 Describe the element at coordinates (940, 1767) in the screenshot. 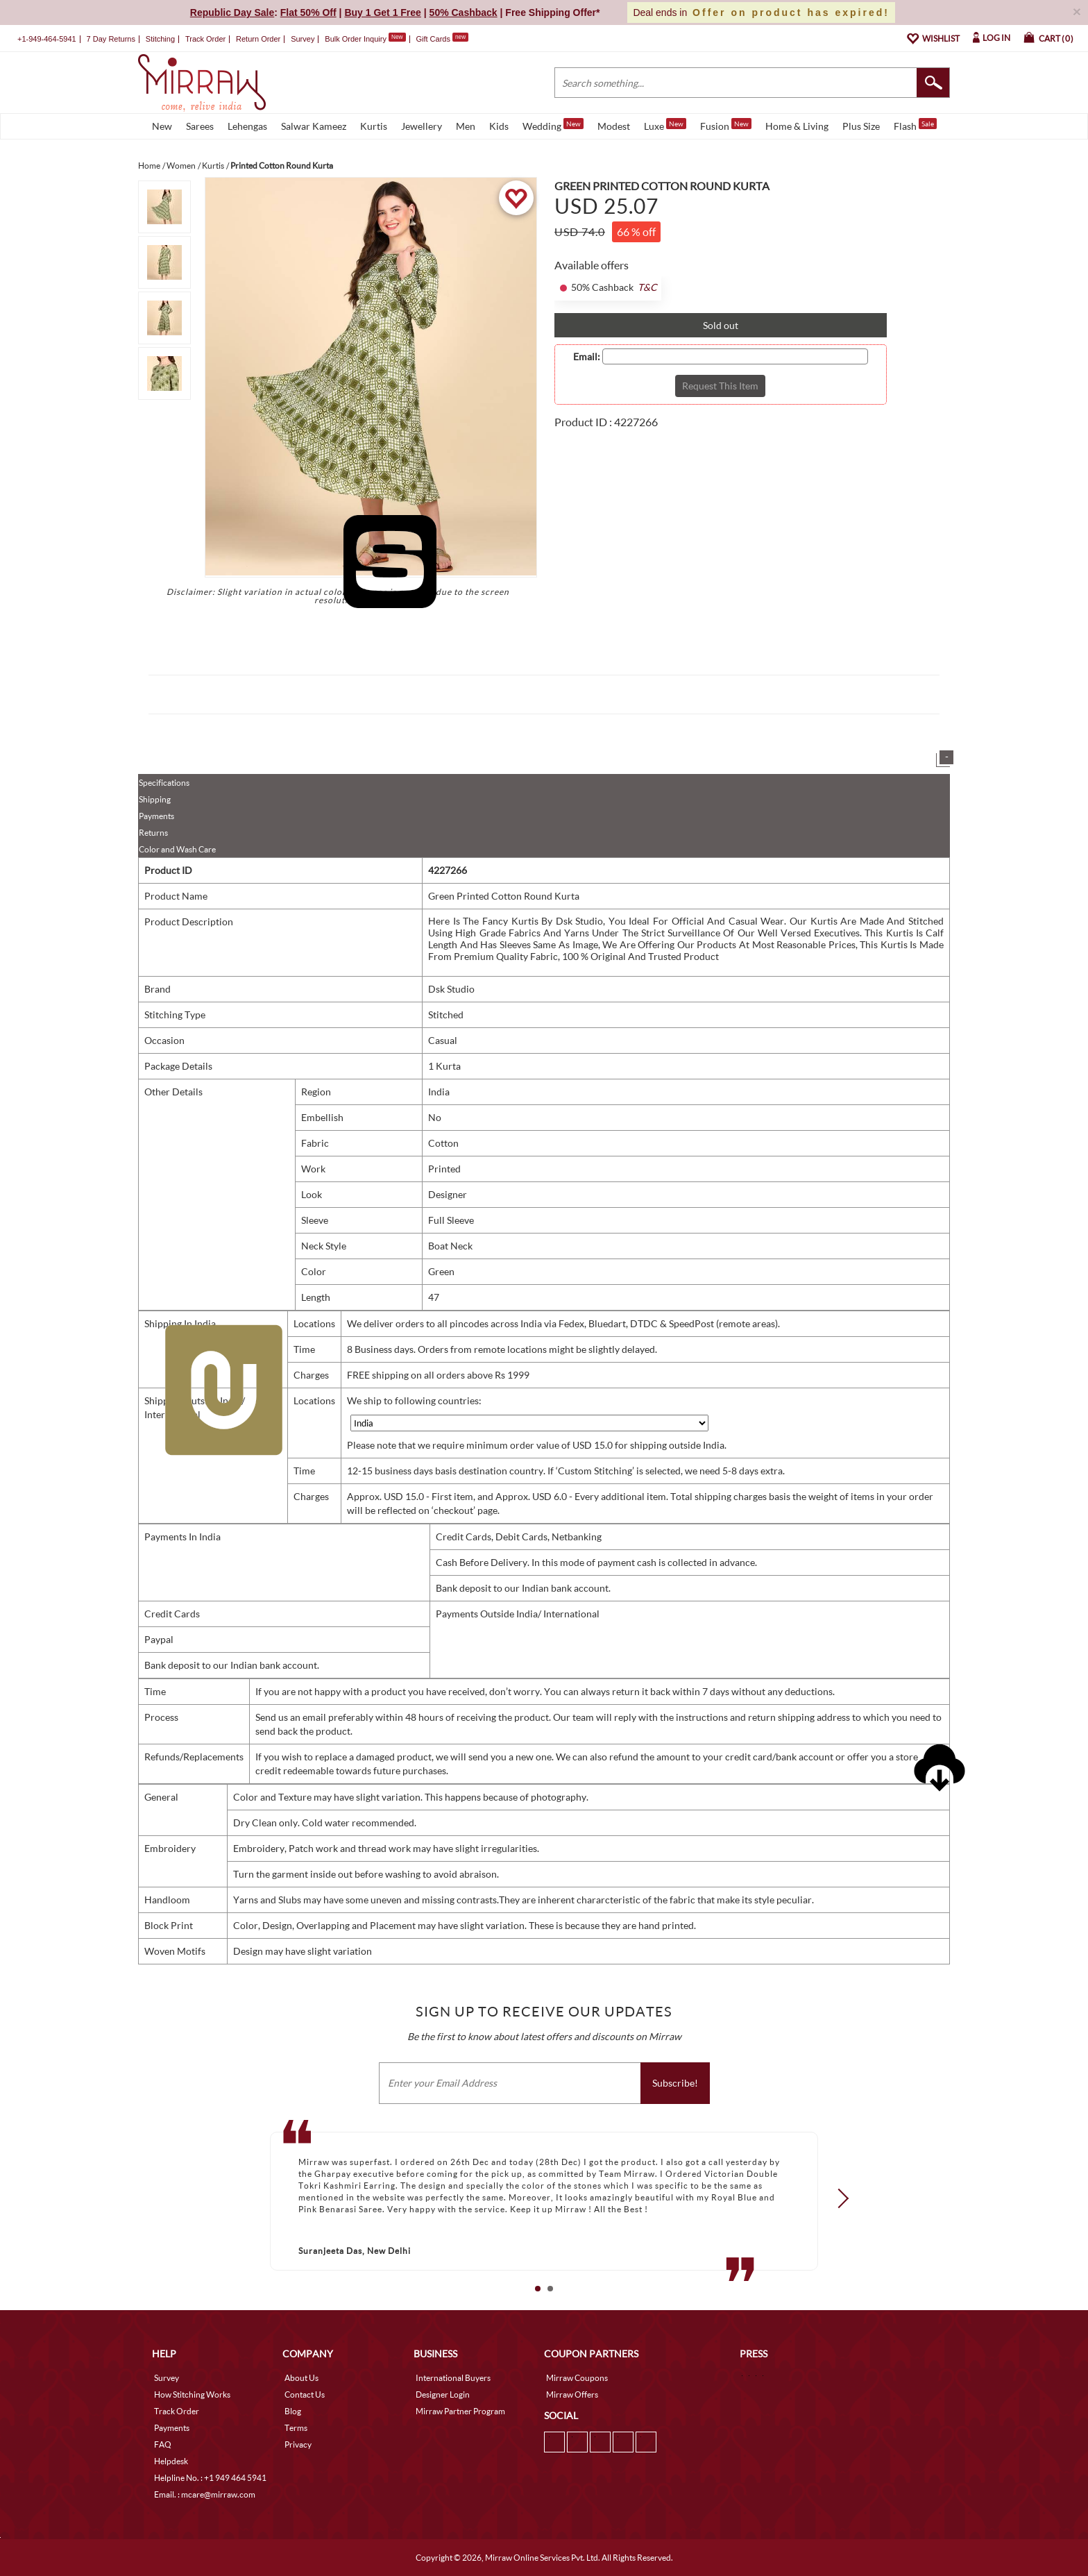

I see `download file from cloud storage` at that location.